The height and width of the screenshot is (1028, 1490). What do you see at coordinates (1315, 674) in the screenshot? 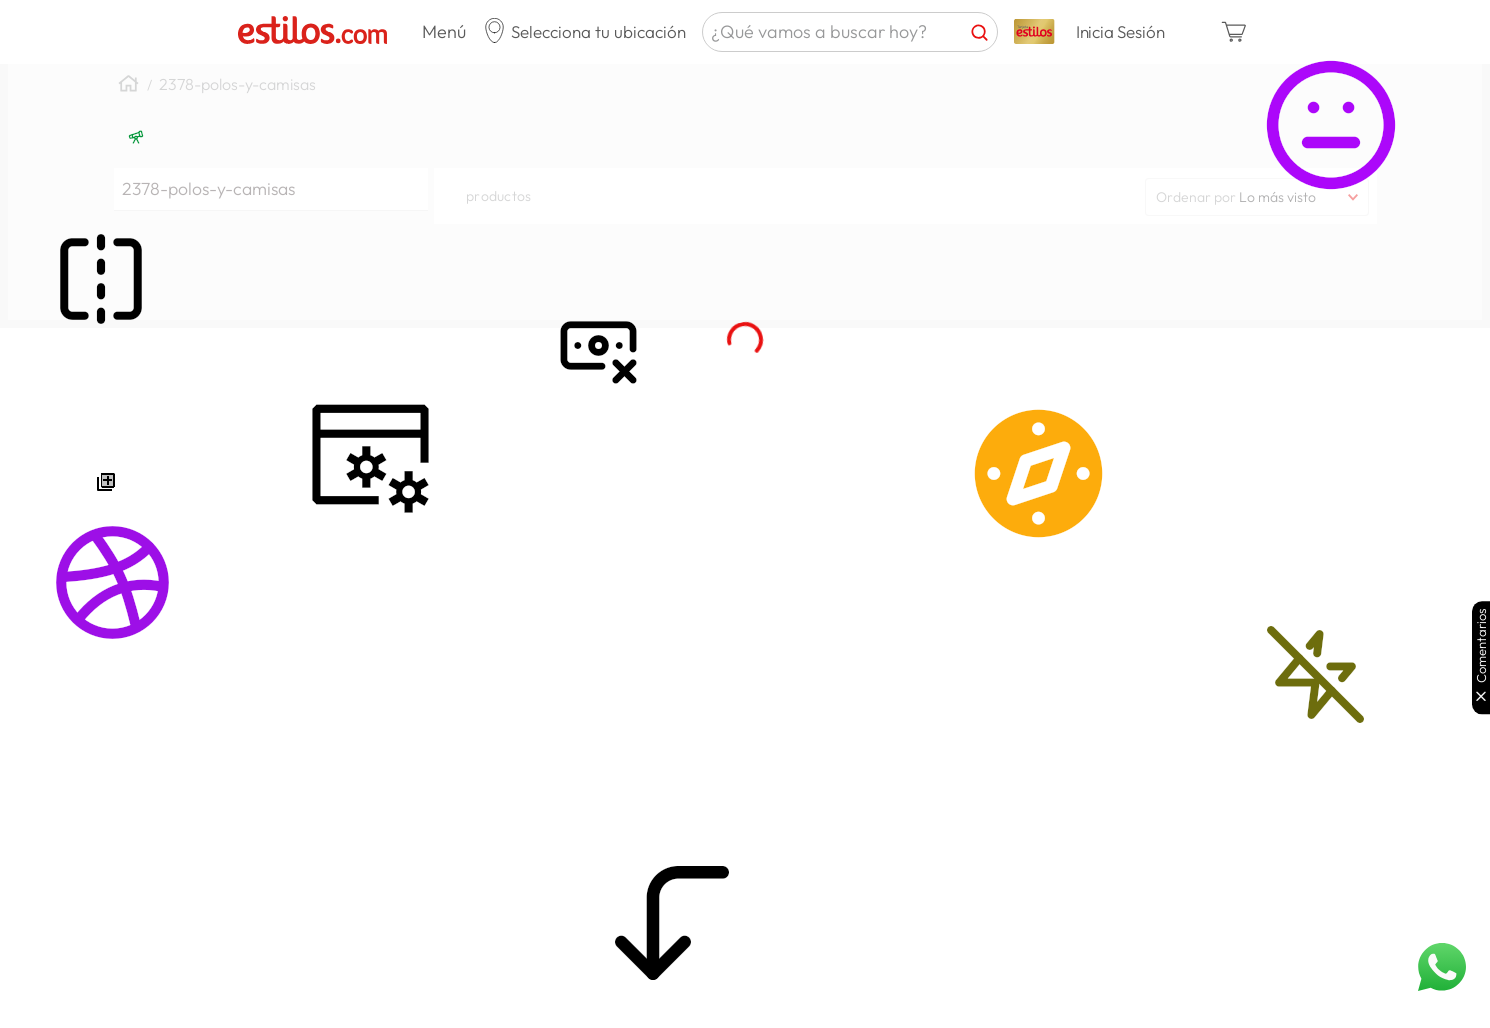
I see `disable flash or lightning mode` at bounding box center [1315, 674].